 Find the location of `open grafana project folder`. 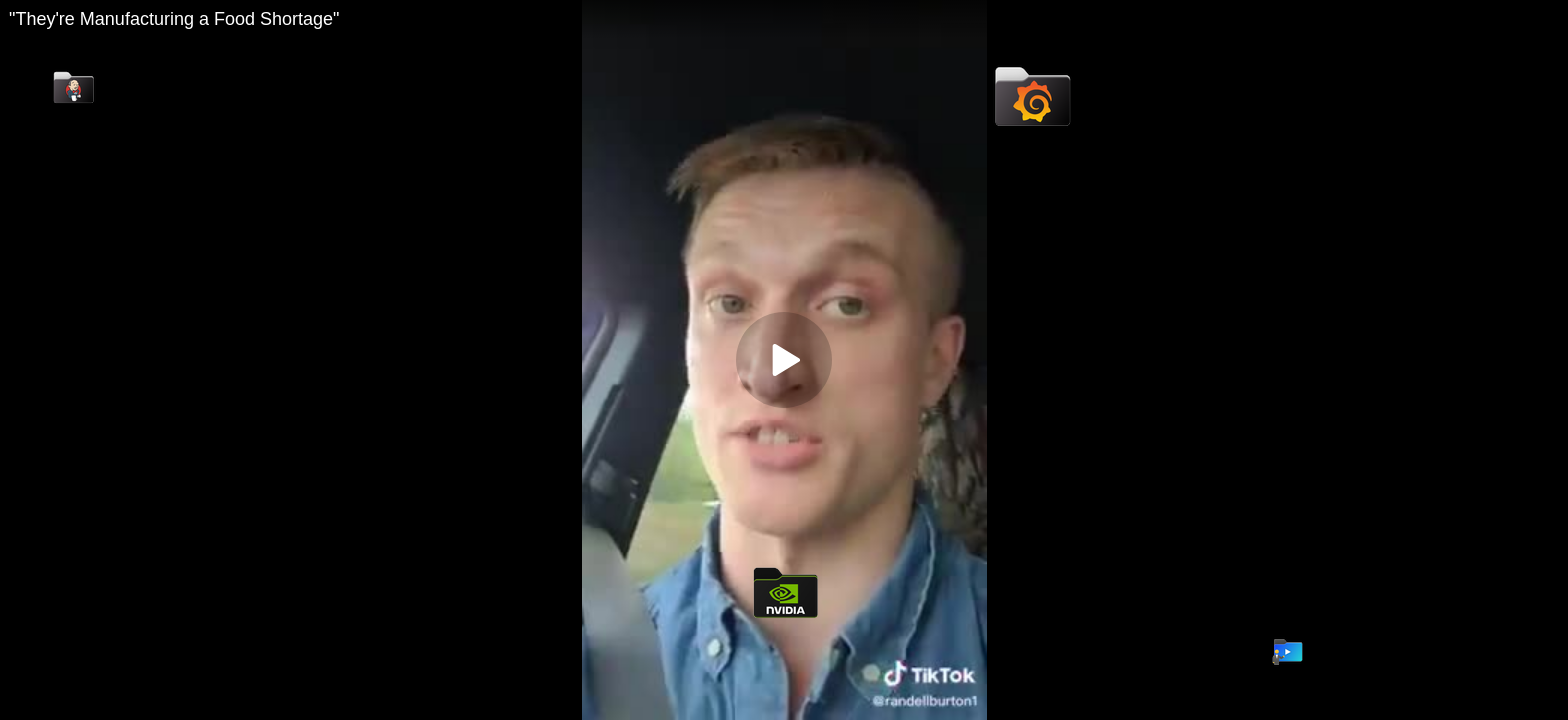

open grafana project folder is located at coordinates (1032, 98).